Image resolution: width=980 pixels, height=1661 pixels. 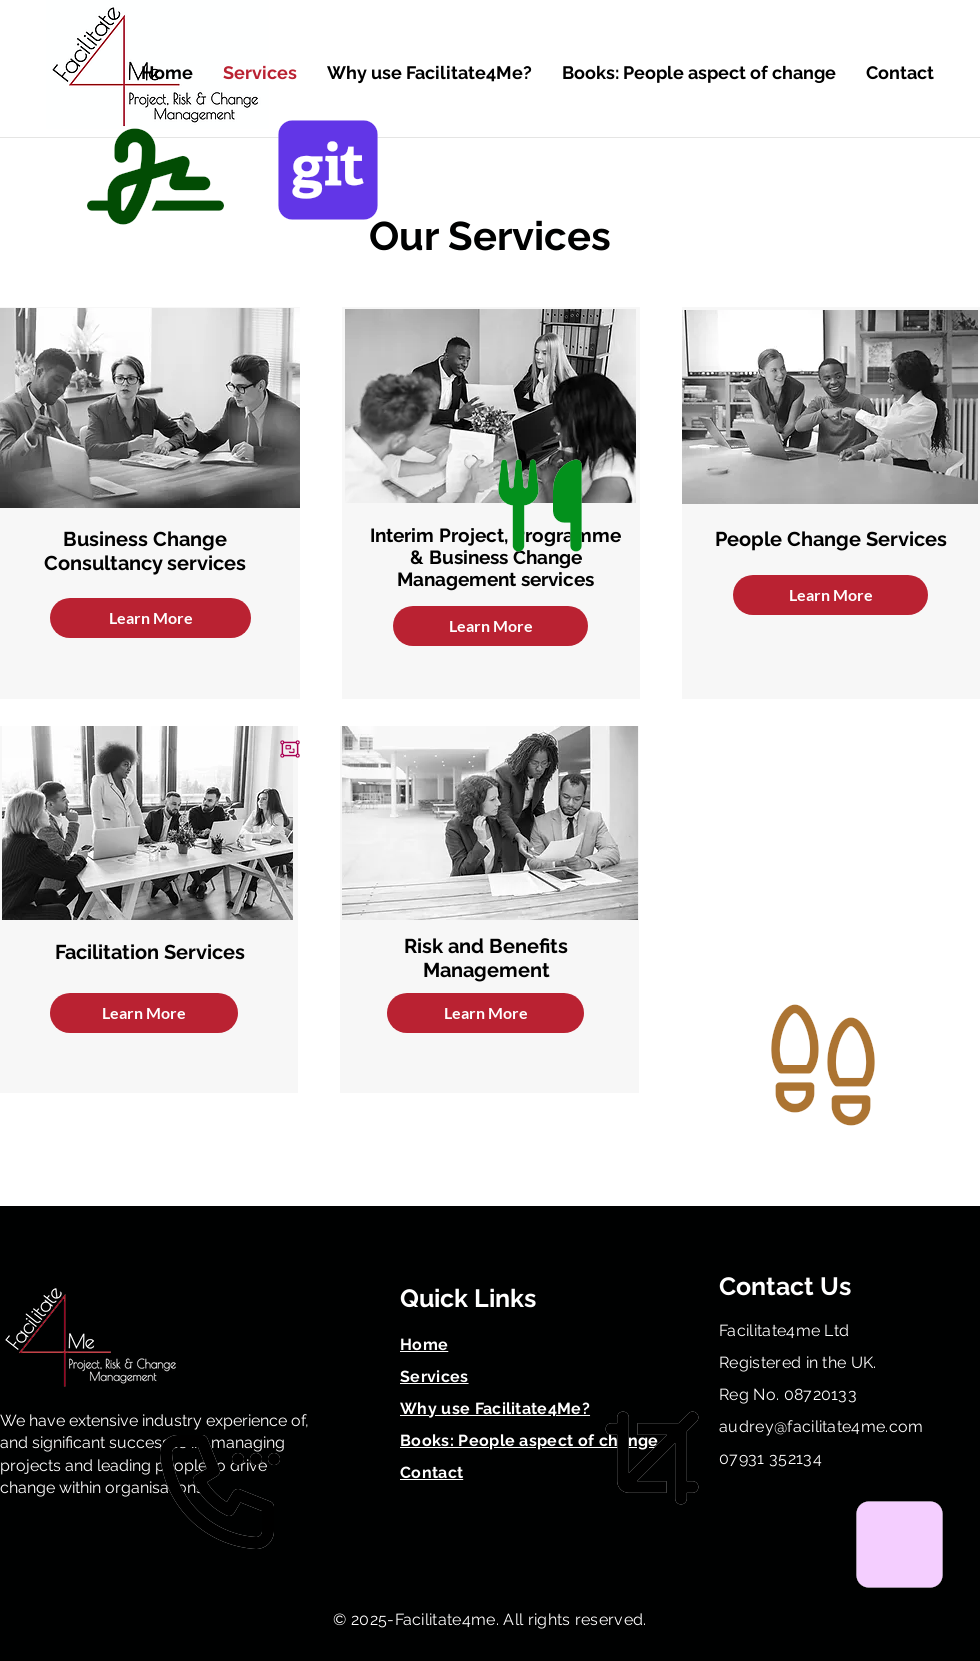 I want to click on access food and dining options, so click(x=541, y=505).